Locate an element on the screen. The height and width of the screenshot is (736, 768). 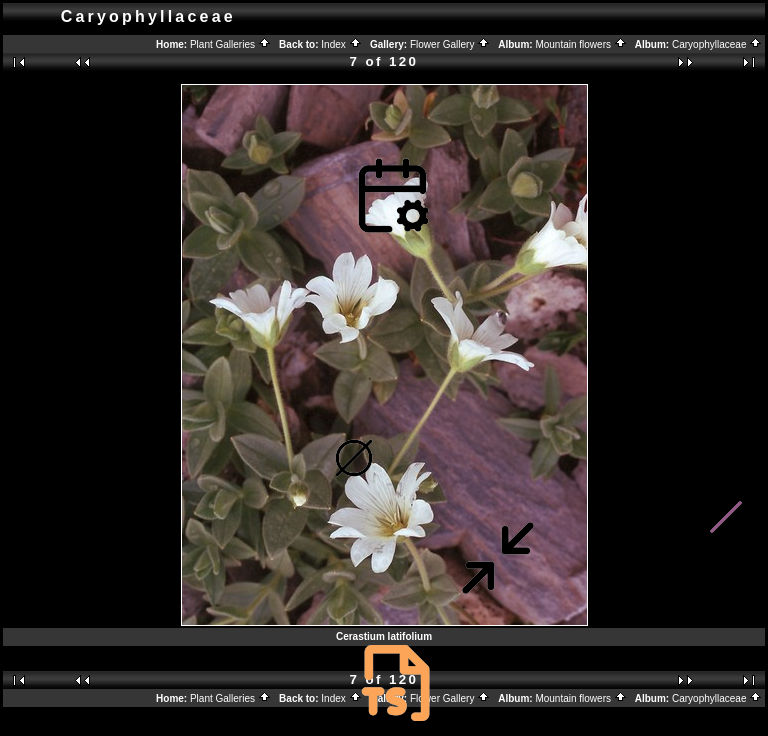
minimize or collapse the current window is located at coordinates (498, 558).